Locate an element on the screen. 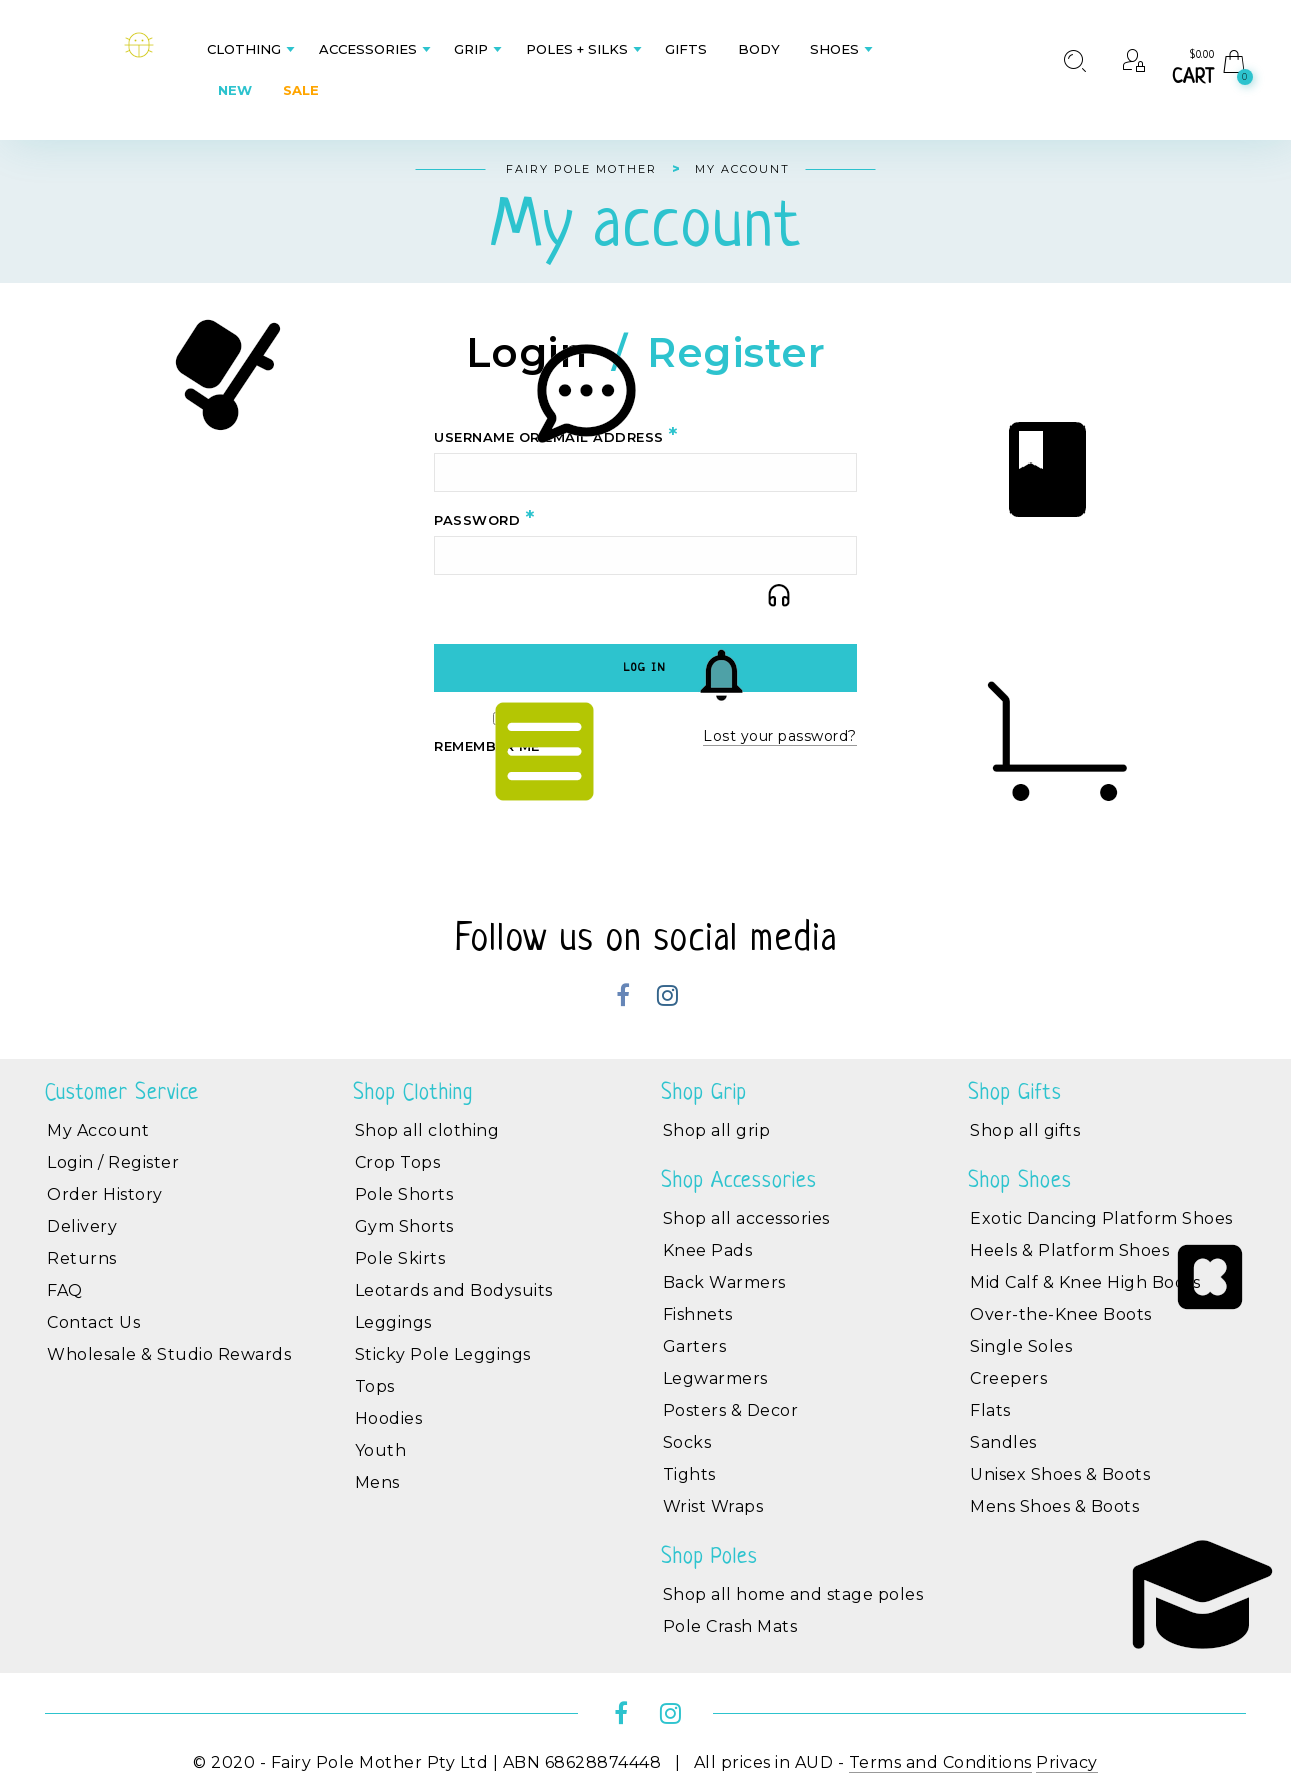  report a bug or issue is located at coordinates (139, 45).